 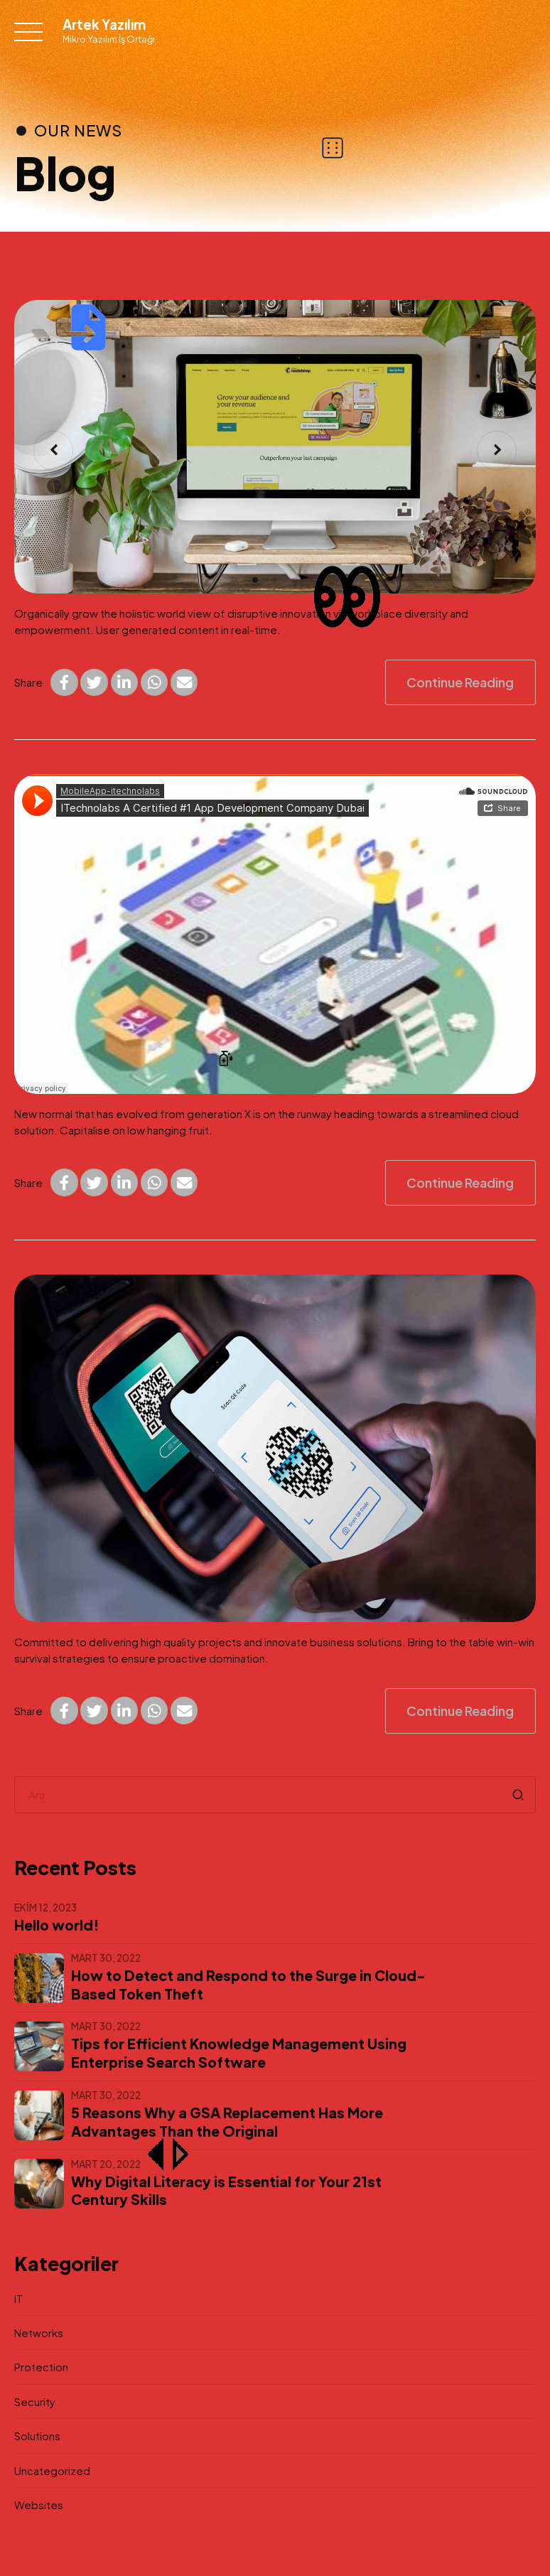 I want to click on switch to the right panel or view, so click(x=168, y=2154).